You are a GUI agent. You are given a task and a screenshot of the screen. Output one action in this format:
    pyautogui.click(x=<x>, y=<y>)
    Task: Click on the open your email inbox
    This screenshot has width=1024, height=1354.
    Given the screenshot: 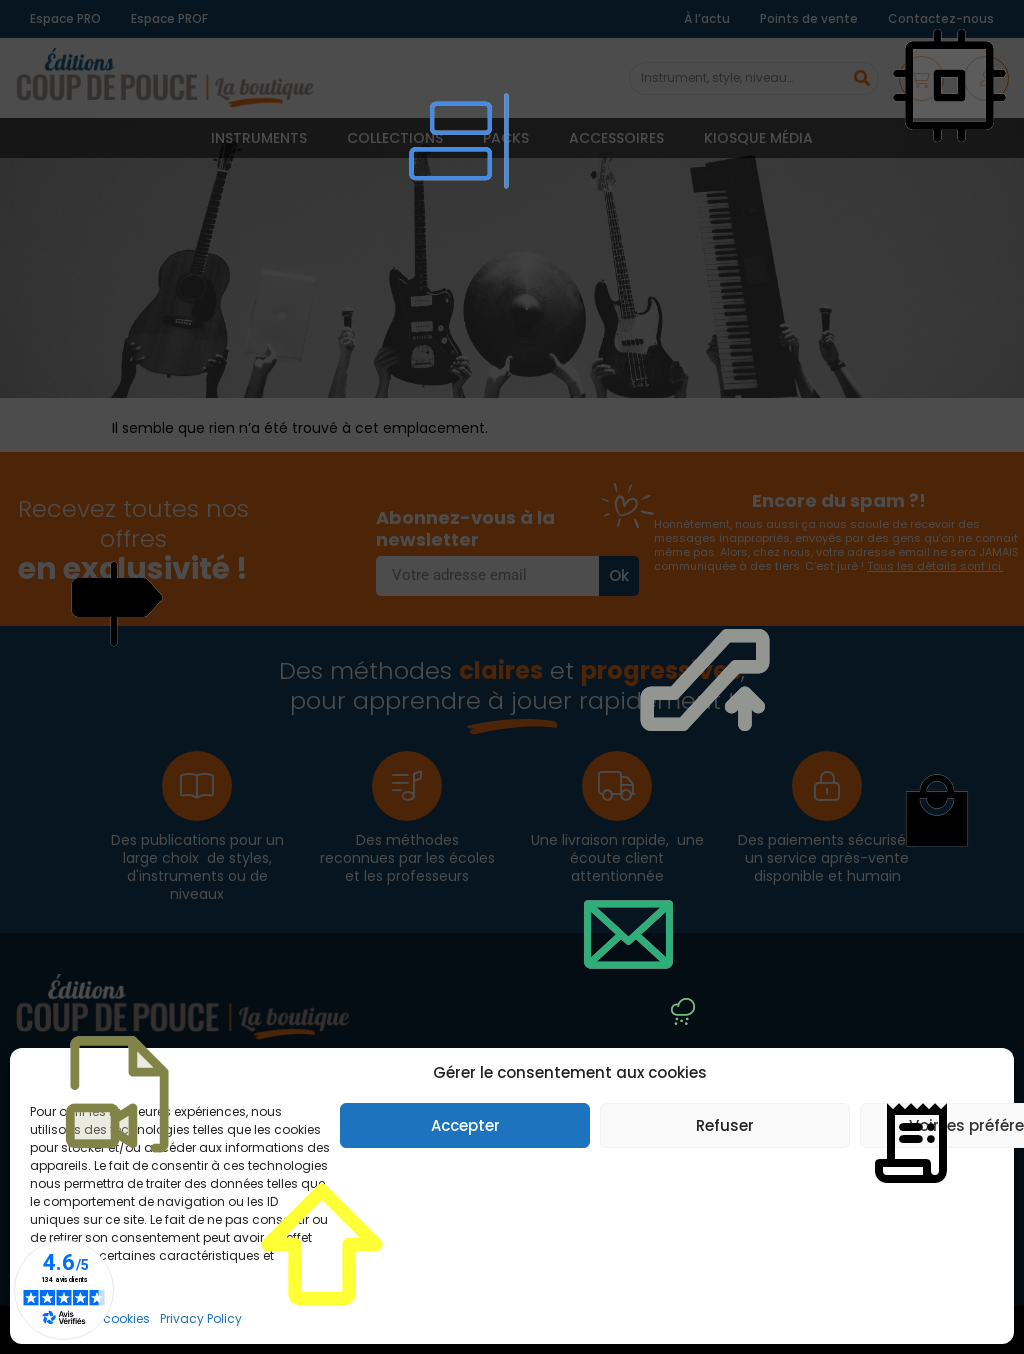 What is the action you would take?
    pyautogui.click(x=628, y=934)
    